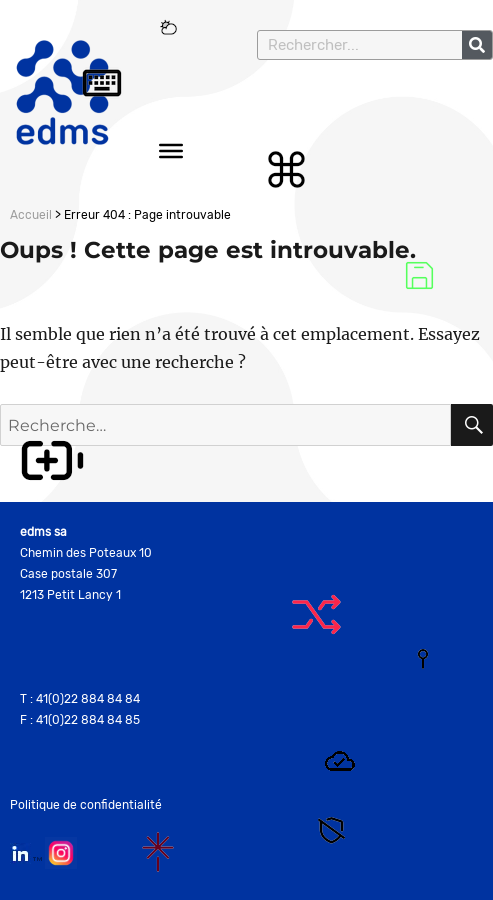 The image size is (493, 900). Describe the element at coordinates (52, 460) in the screenshot. I see `add or extend battery life` at that location.